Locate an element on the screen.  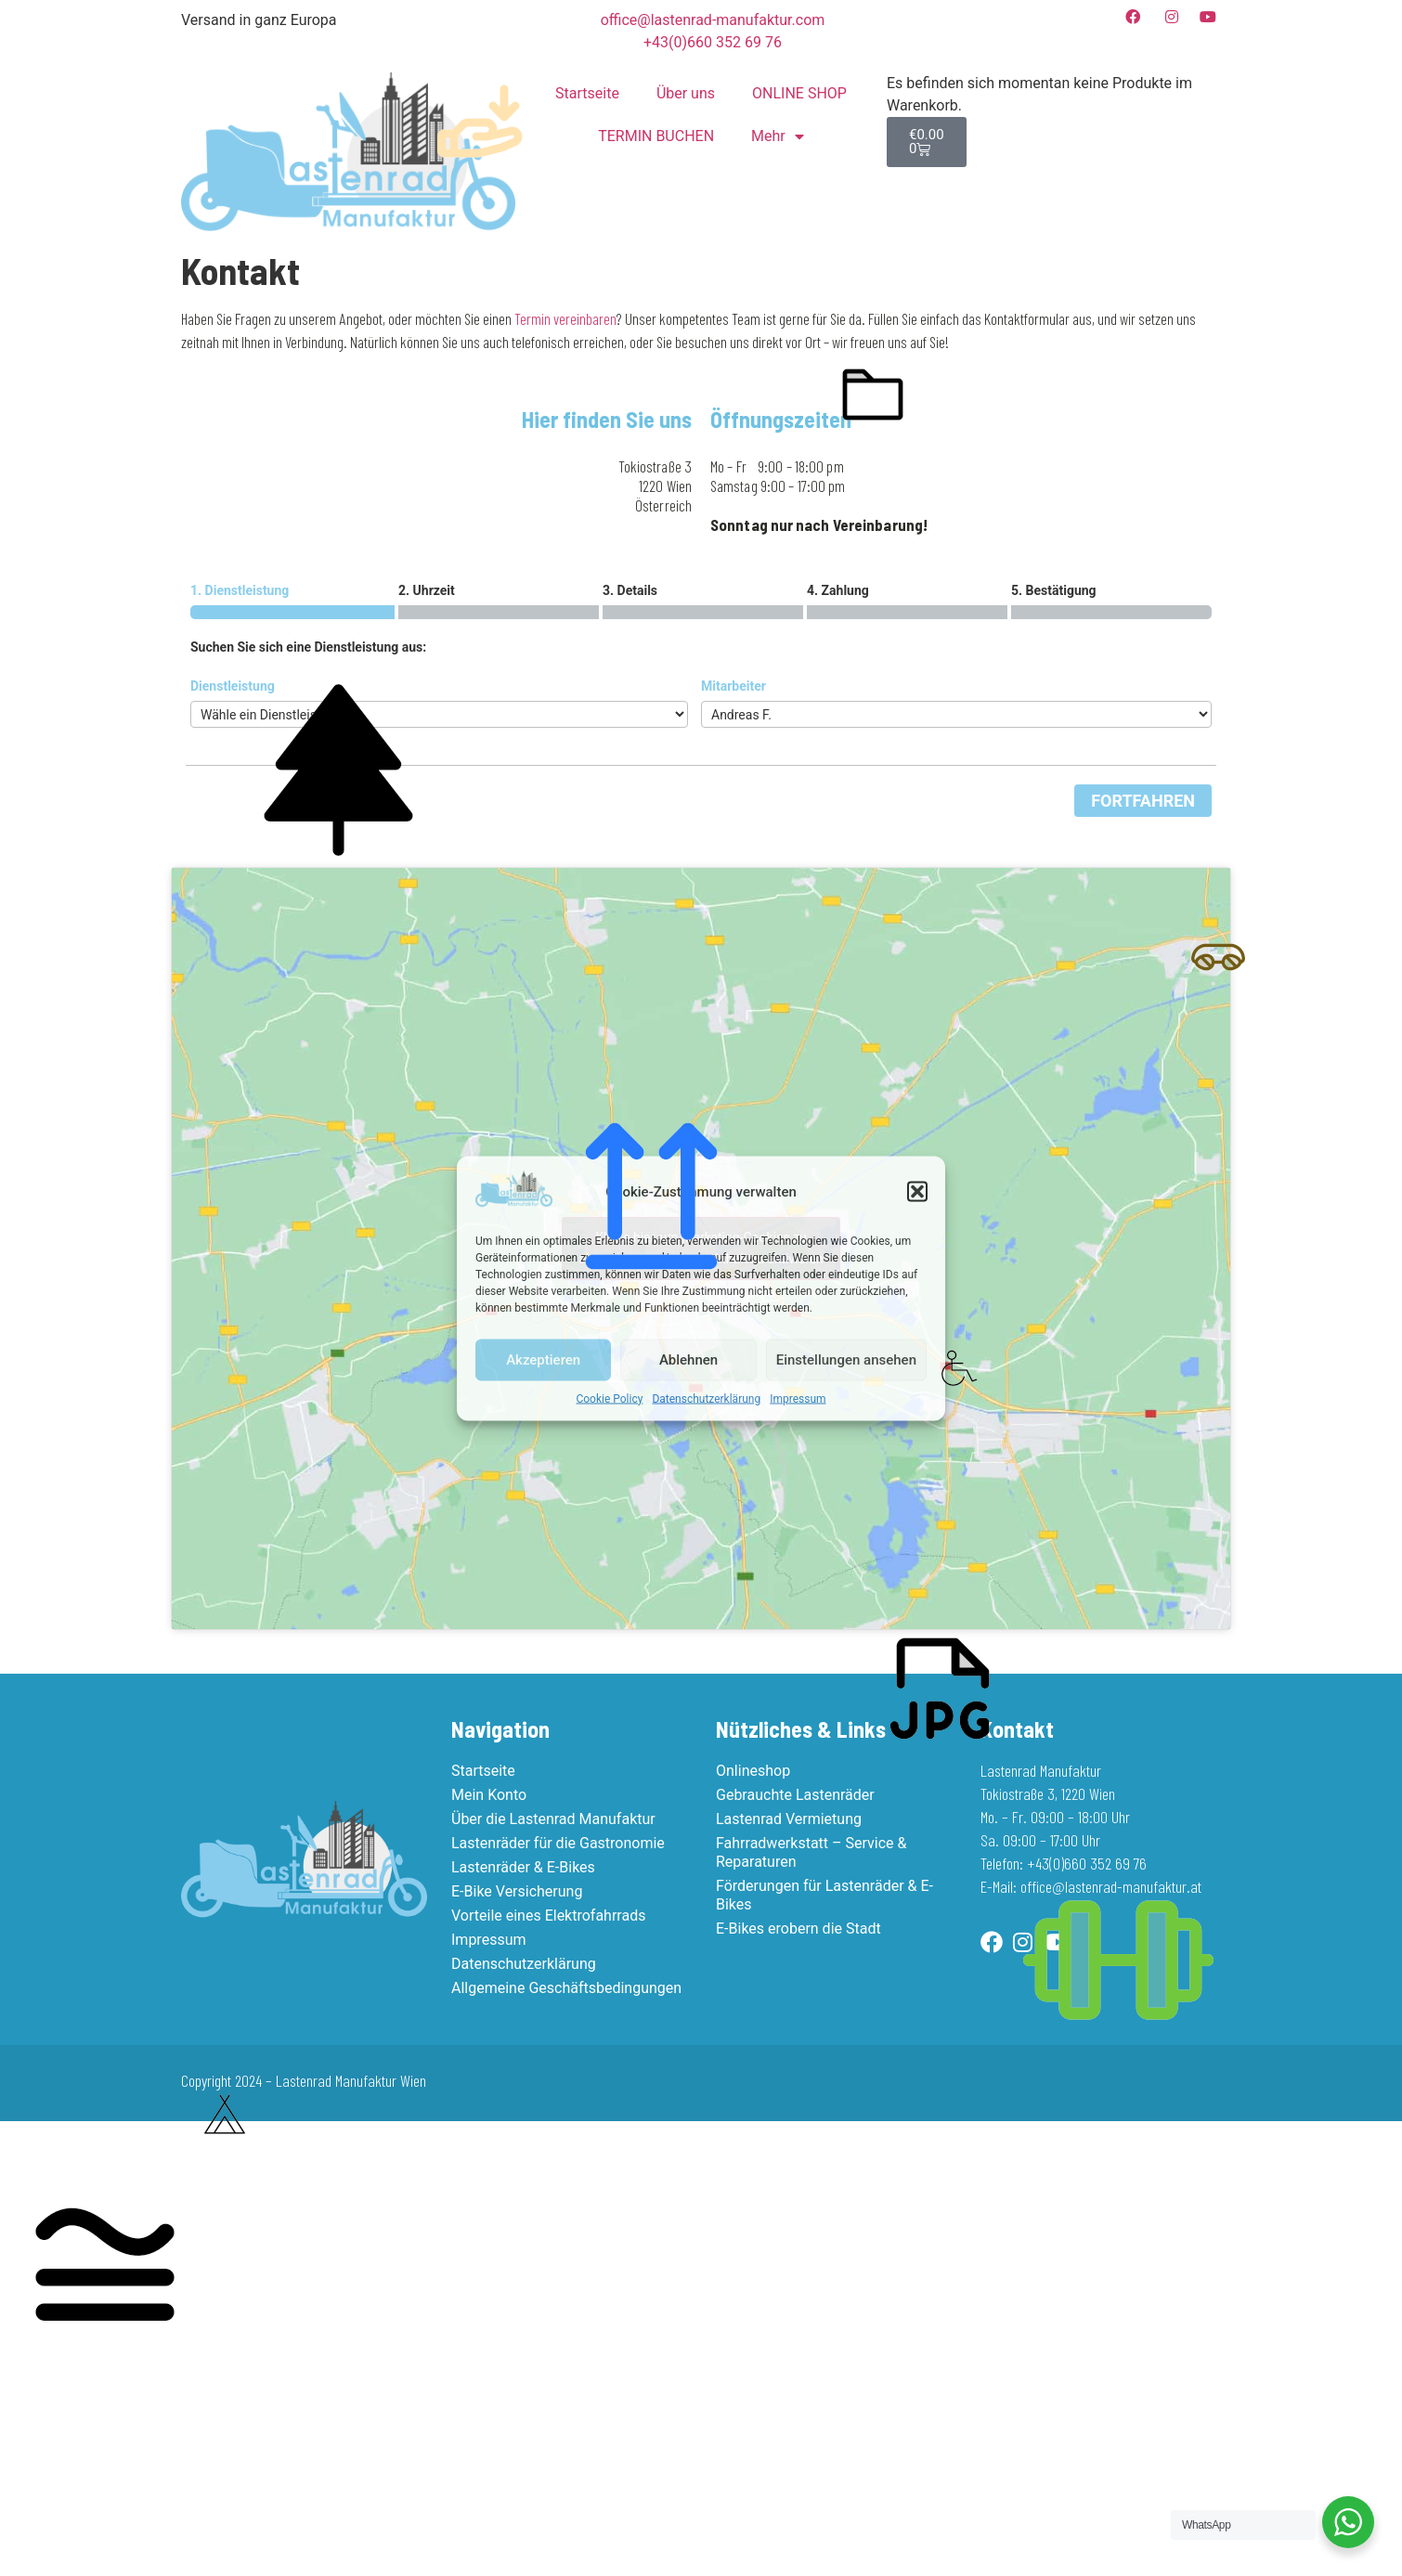
indicates mathematical congruence or equivalence is located at coordinates (105, 2269).